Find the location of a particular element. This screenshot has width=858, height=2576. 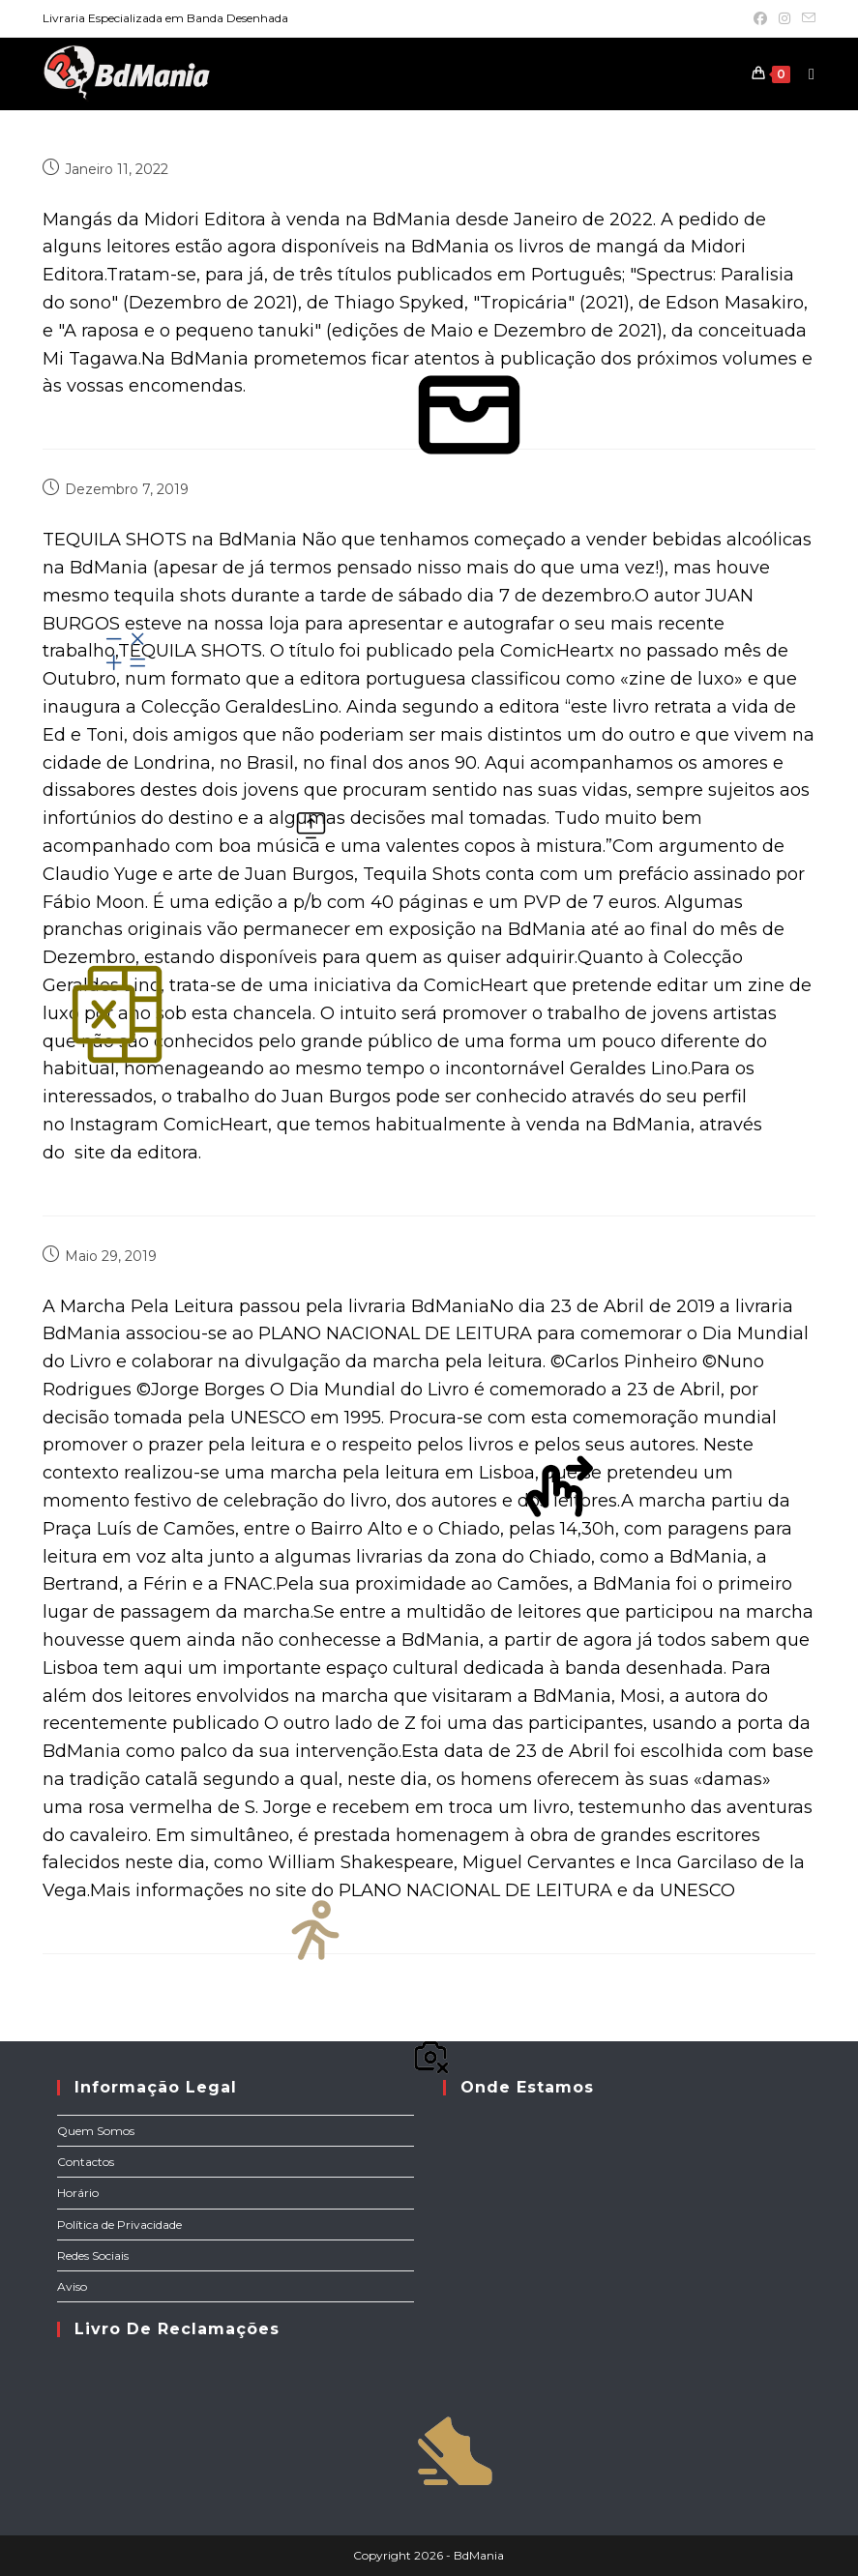

upload file to display or screen is located at coordinates (311, 824).